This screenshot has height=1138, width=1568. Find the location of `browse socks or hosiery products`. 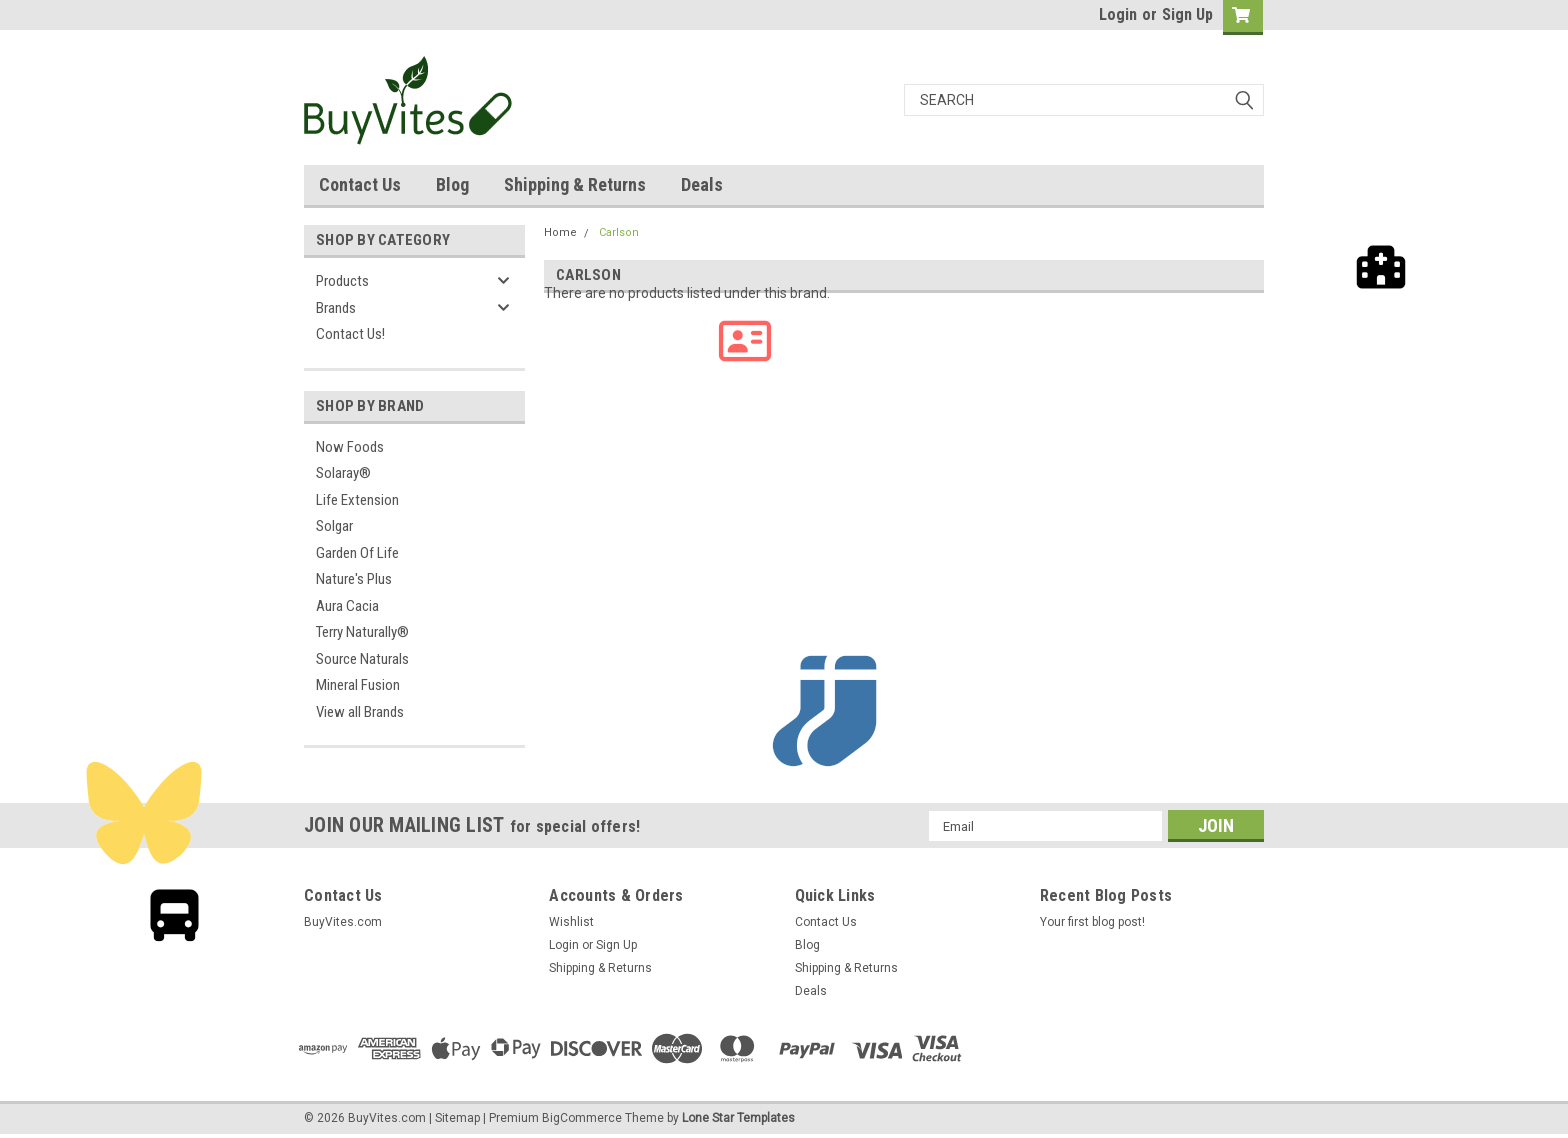

browse socks or hosiery products is located at coordinates (828, 711).